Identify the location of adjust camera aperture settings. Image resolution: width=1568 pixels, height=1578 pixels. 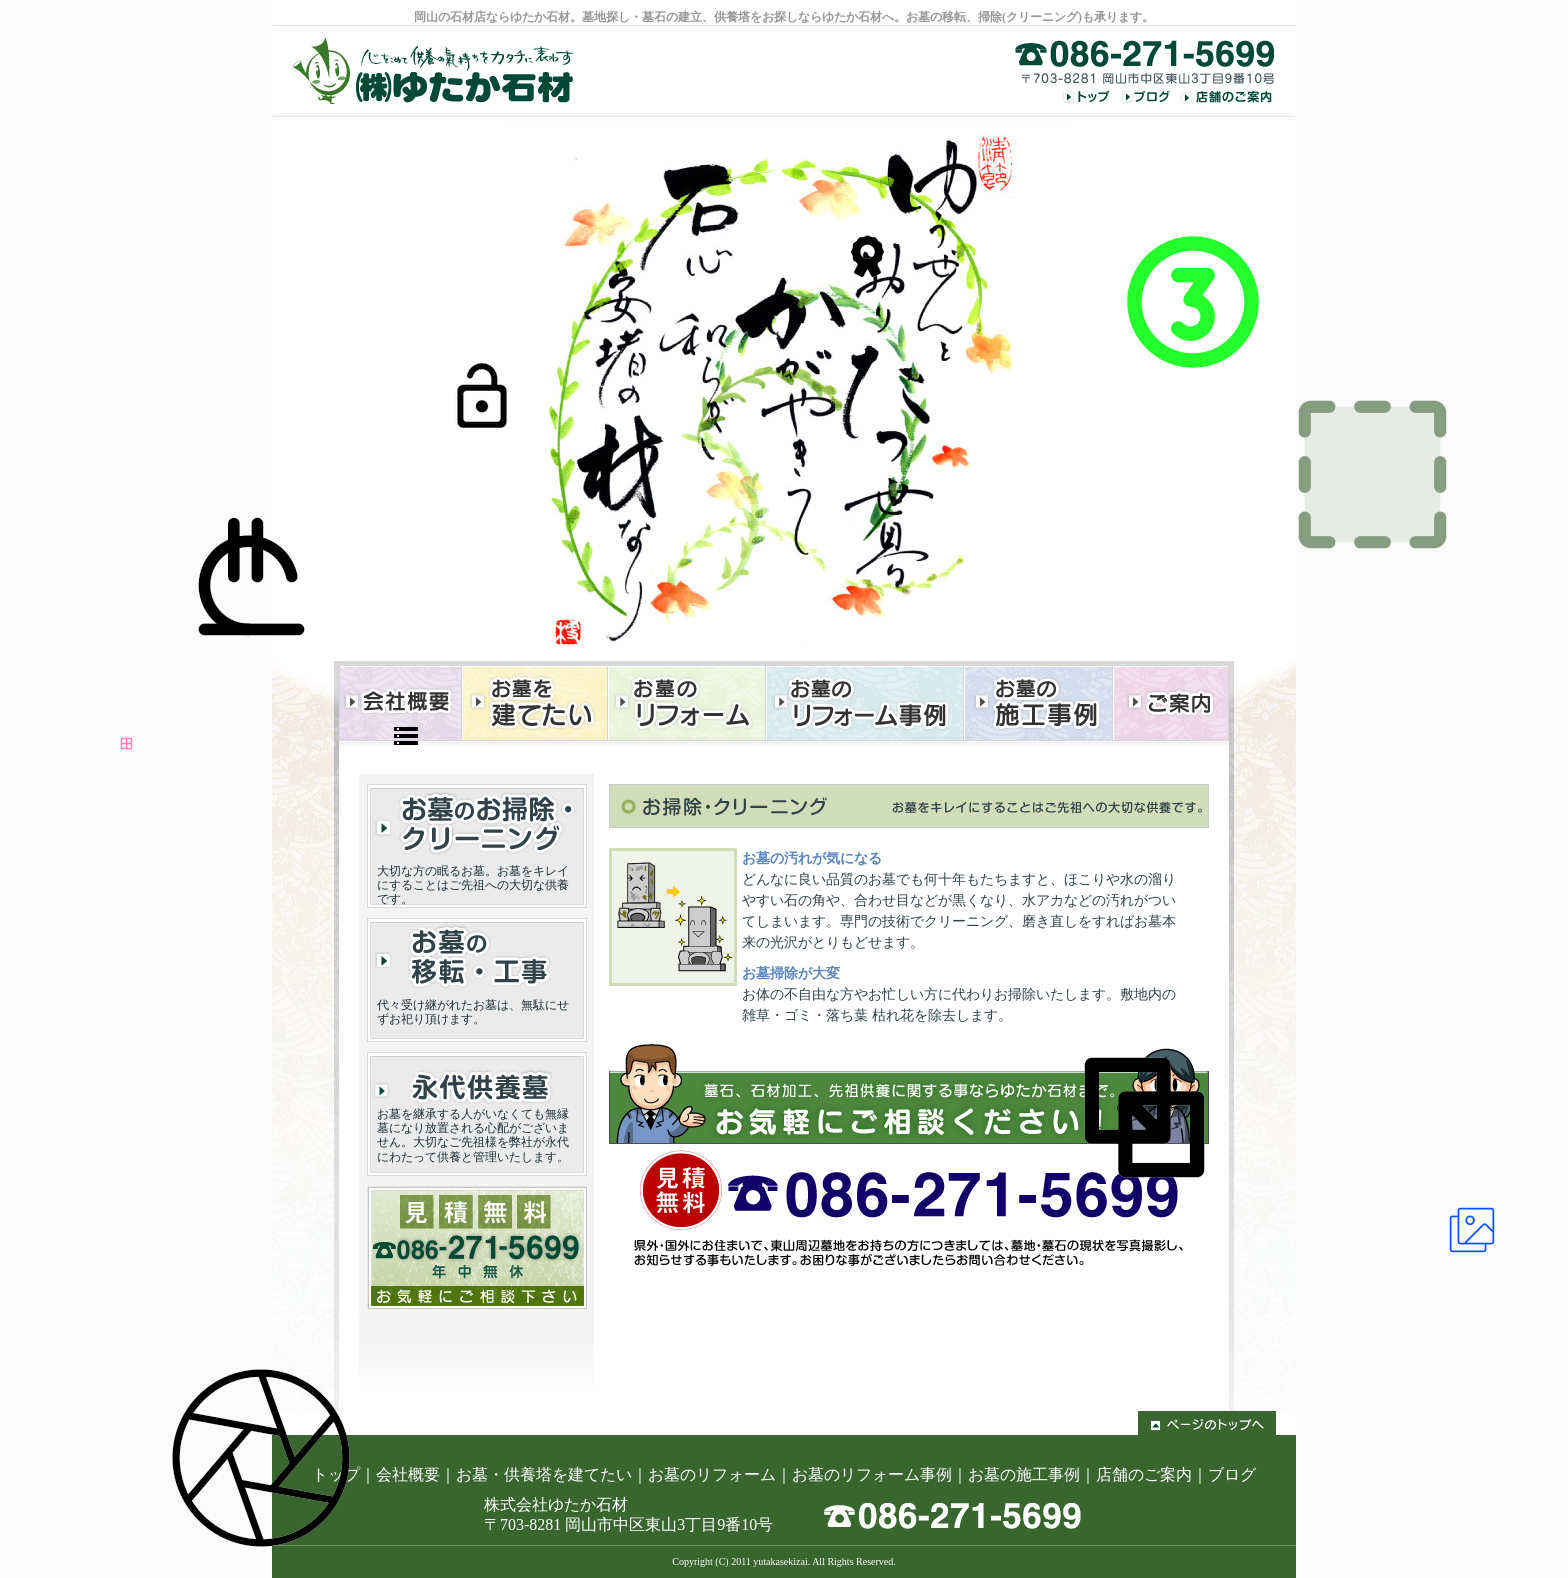
(261, 1458).